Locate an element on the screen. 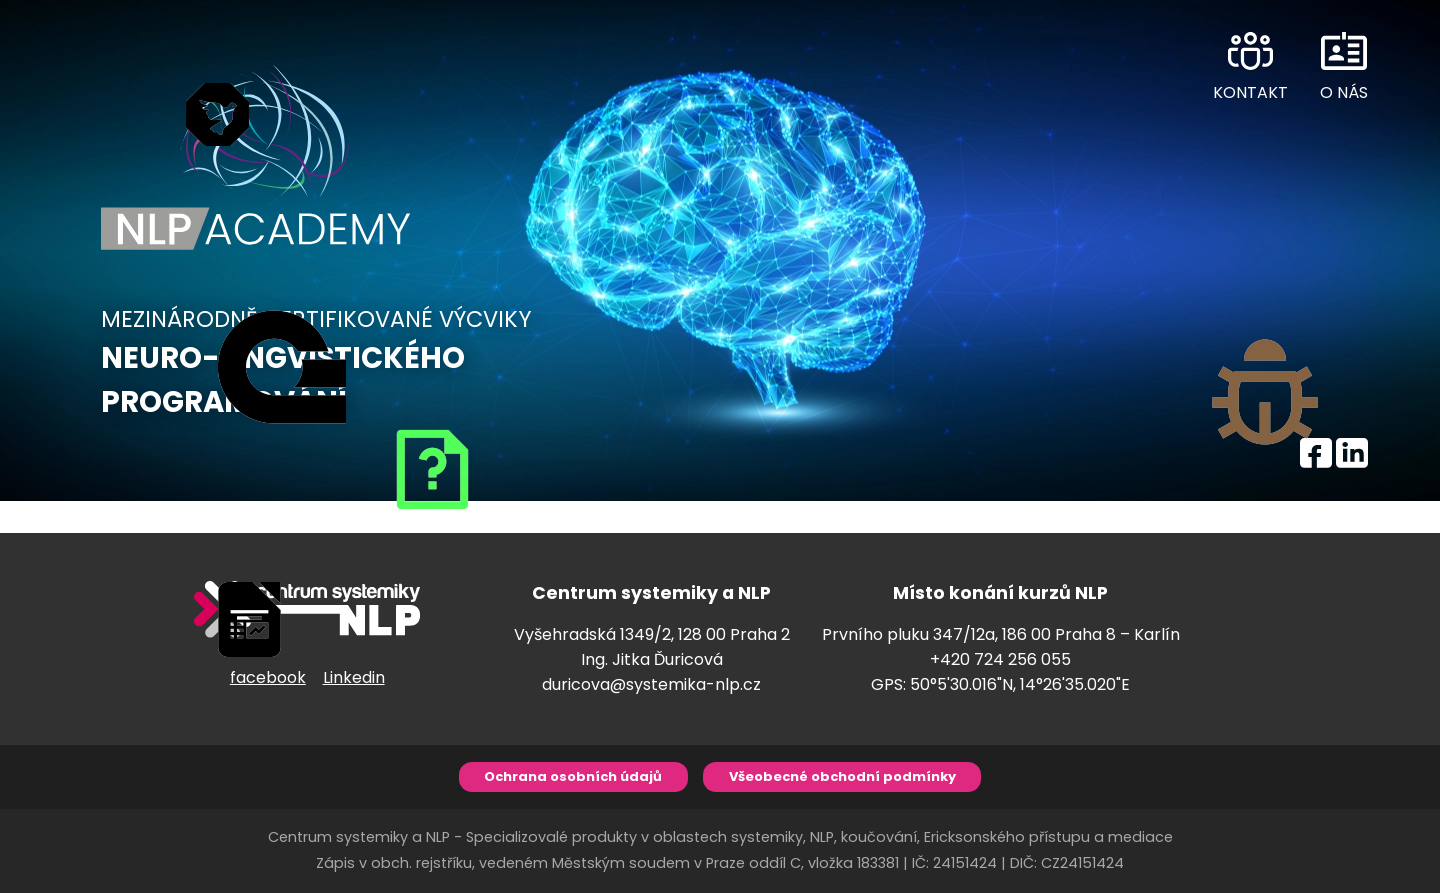 This screenshot has width=1440, height=893. report a bug or issue is located at coordinates (1265, 392).